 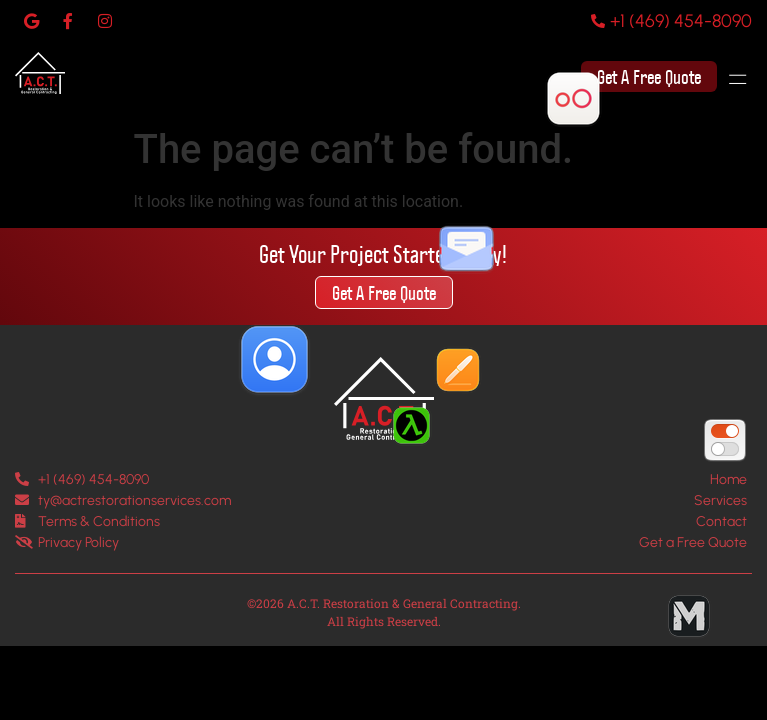 What do you see at coordinates (573, 98) in the screenshot?
I see `launch genymotion android emulator` at bounding box center [573, 98].